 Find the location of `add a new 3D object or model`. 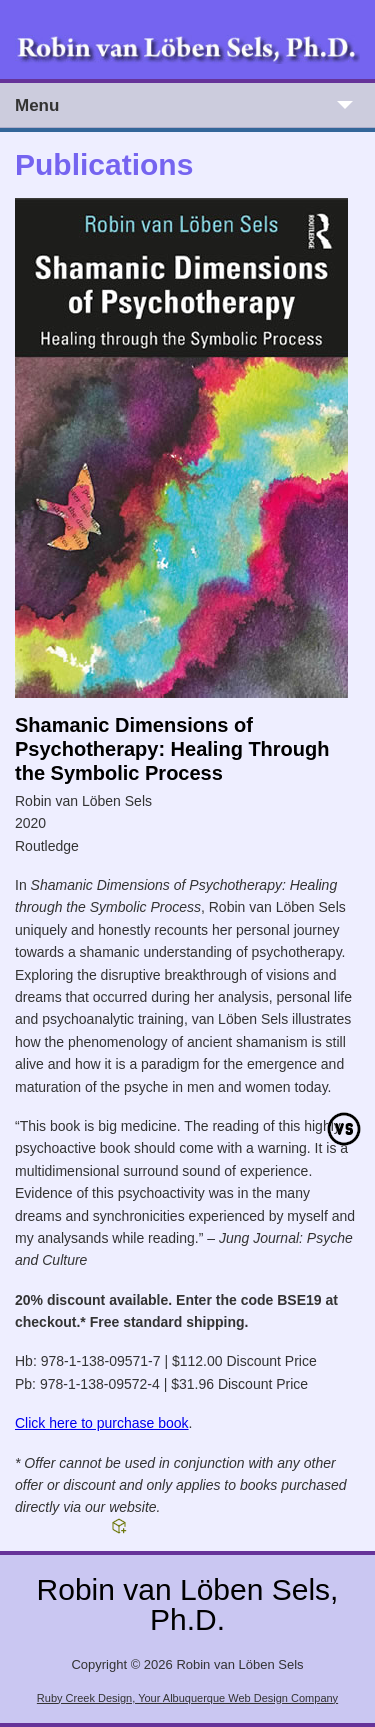

add a new 3D object or model is located at coordinates (119, 1526).